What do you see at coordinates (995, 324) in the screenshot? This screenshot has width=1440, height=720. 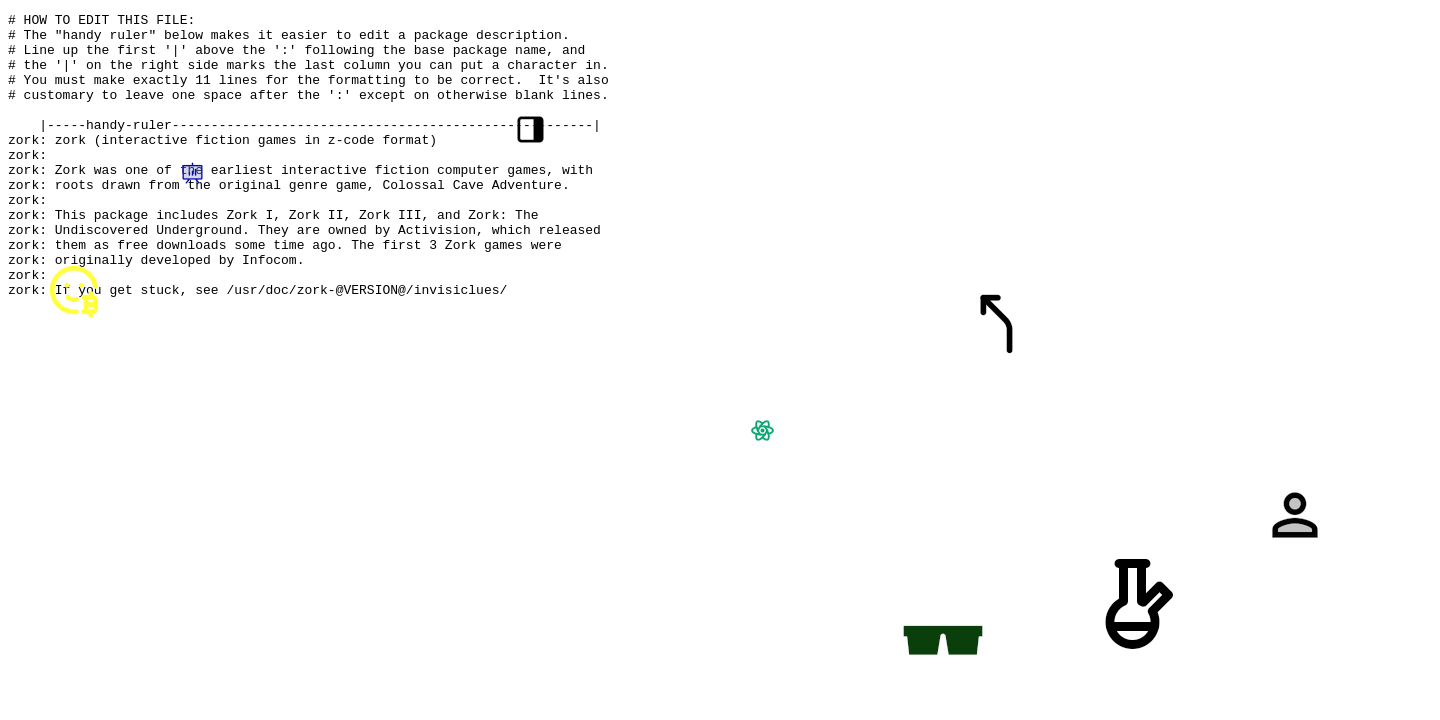 I see `bear left at the next turn` at bounding box center [995, 324].